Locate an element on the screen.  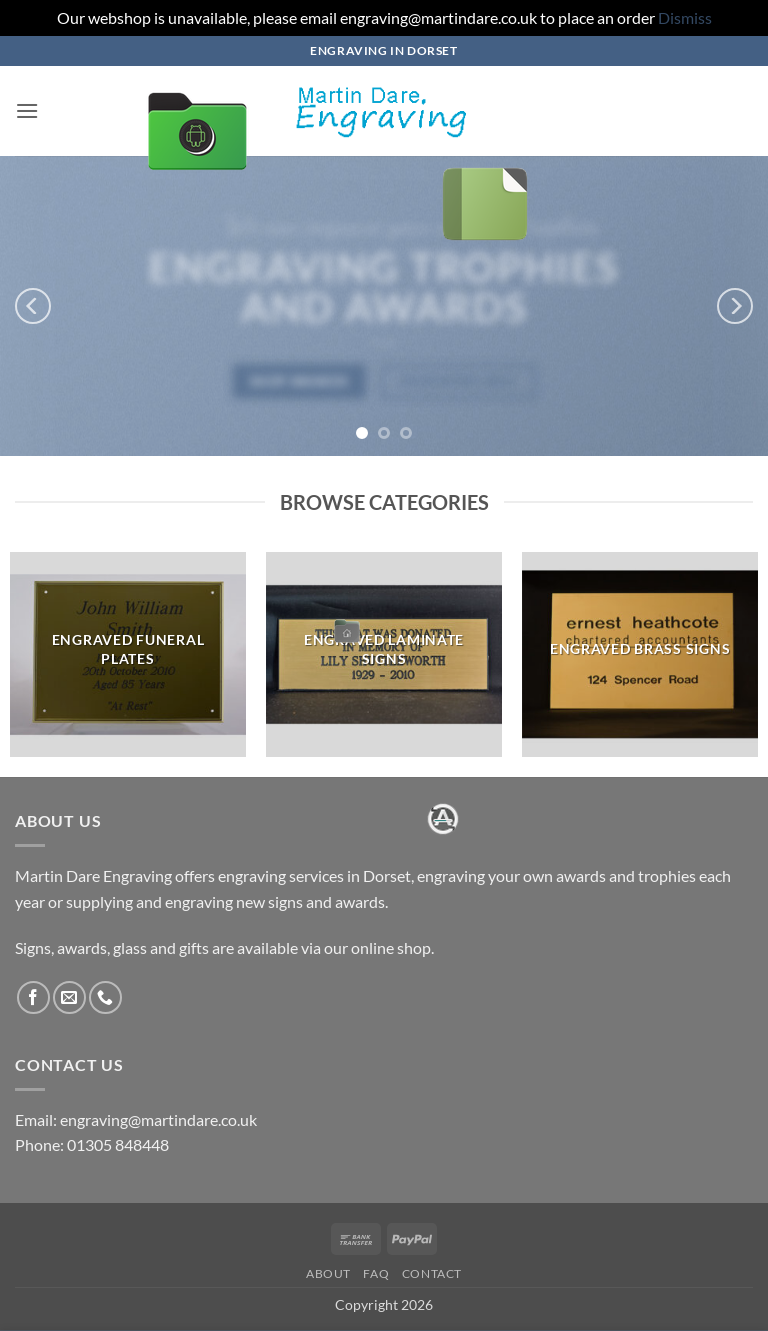
check for and install software updates is located at coordinates (443, 819).